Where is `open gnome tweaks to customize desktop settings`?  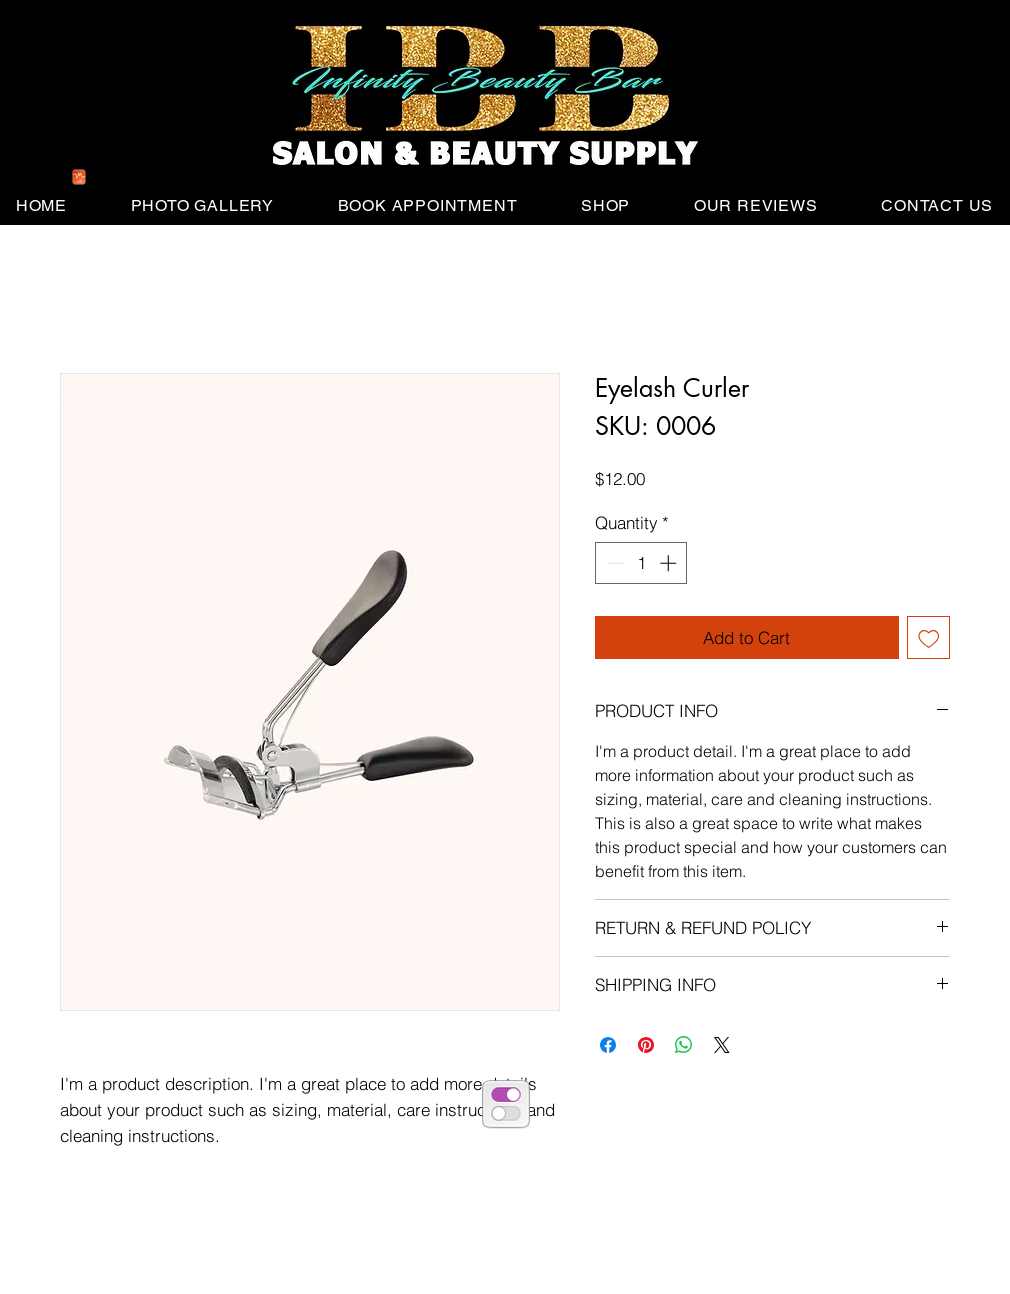 open gnome tweaks to customize desktop settings is located at coordinates (506, 1104).